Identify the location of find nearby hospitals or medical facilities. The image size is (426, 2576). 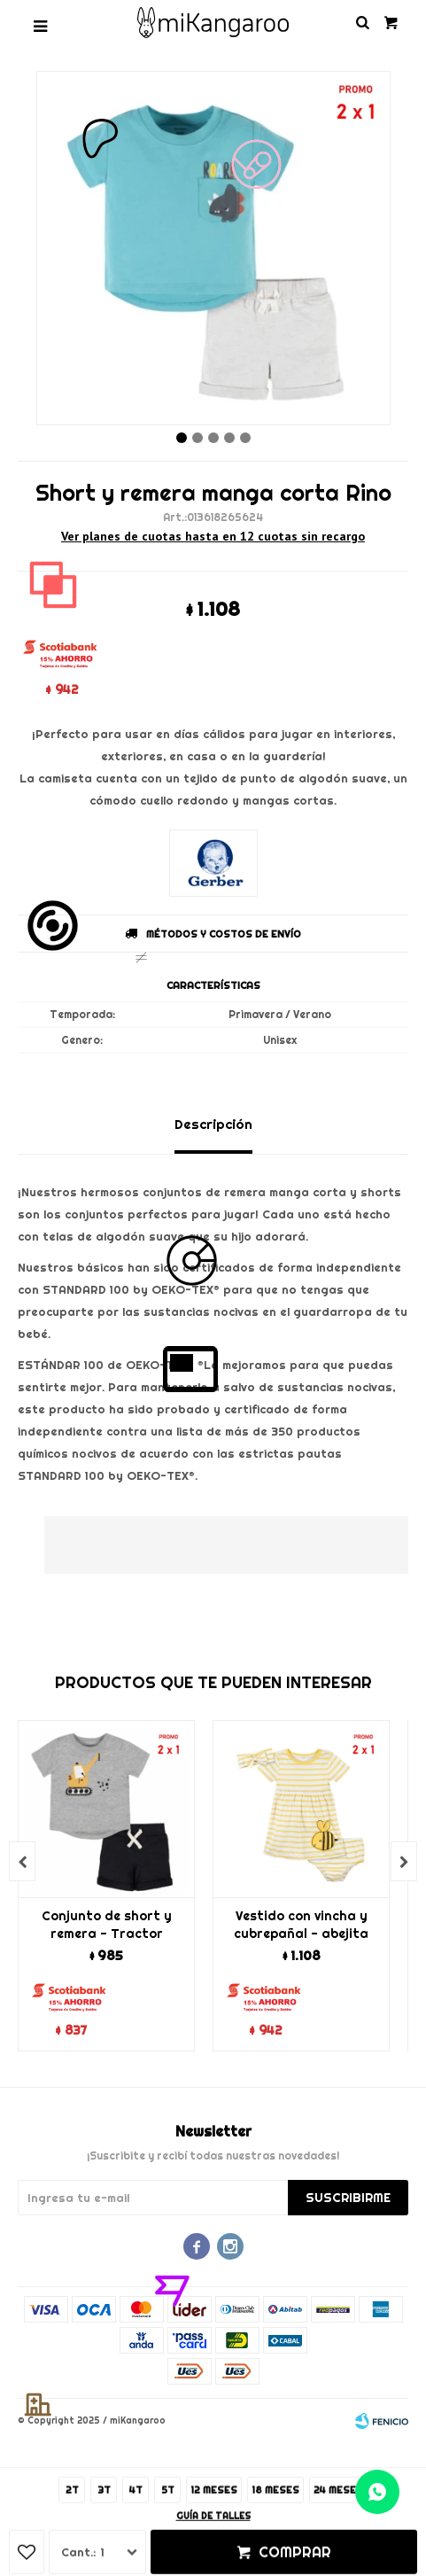
(36, 2404).